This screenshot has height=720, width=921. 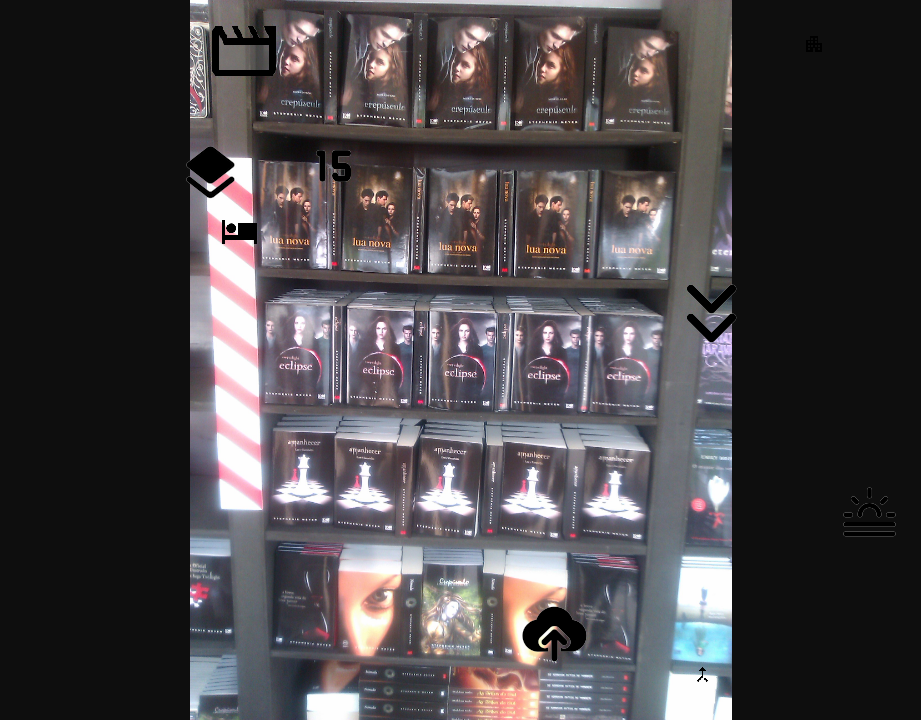 What do you see at coordinates (869, 512) in the screenshot?
I see `indicates hazy or foggy weather conditions` at bounding box center [869, 512].